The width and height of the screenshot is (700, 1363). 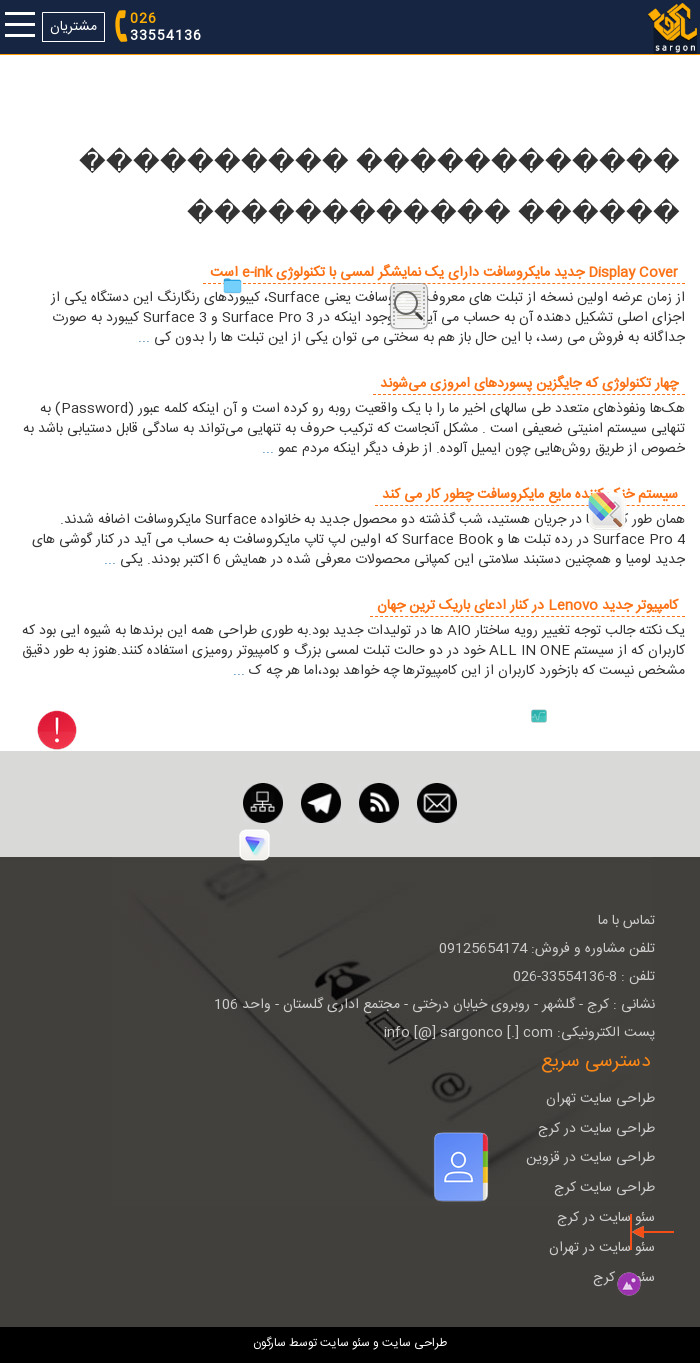 I want to click on open Gradience app to customize GTK theme colors, so click(x=607, y=511).